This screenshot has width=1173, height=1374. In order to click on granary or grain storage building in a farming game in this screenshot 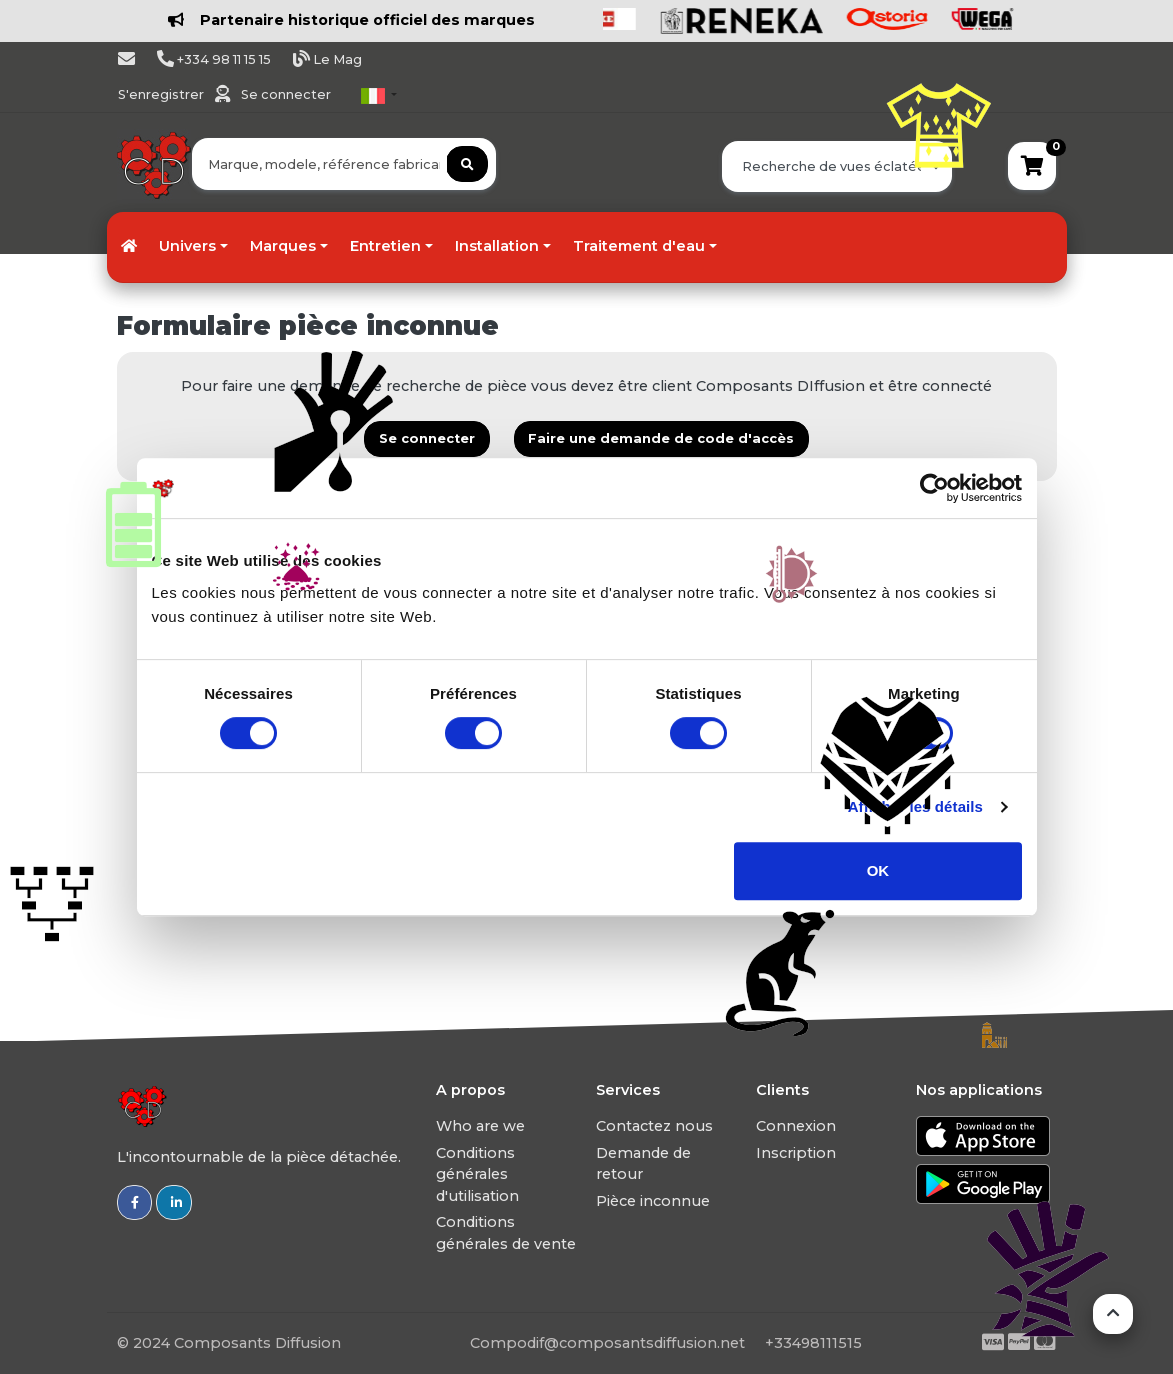, I will do `click(994, 1034)`.